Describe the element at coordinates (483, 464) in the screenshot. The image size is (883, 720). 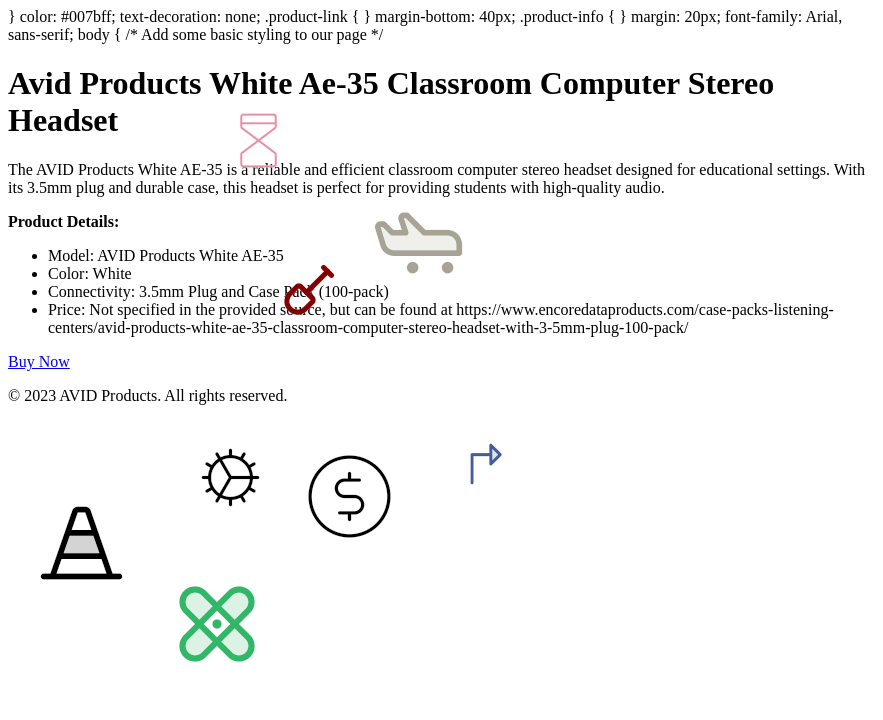
I see `redirect or forward content` at that location.